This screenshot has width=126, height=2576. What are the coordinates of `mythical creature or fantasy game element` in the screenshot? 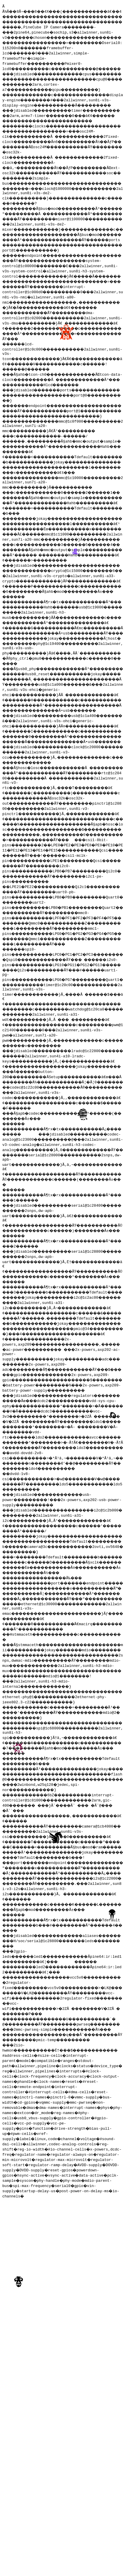 It's located at (56, 1837).